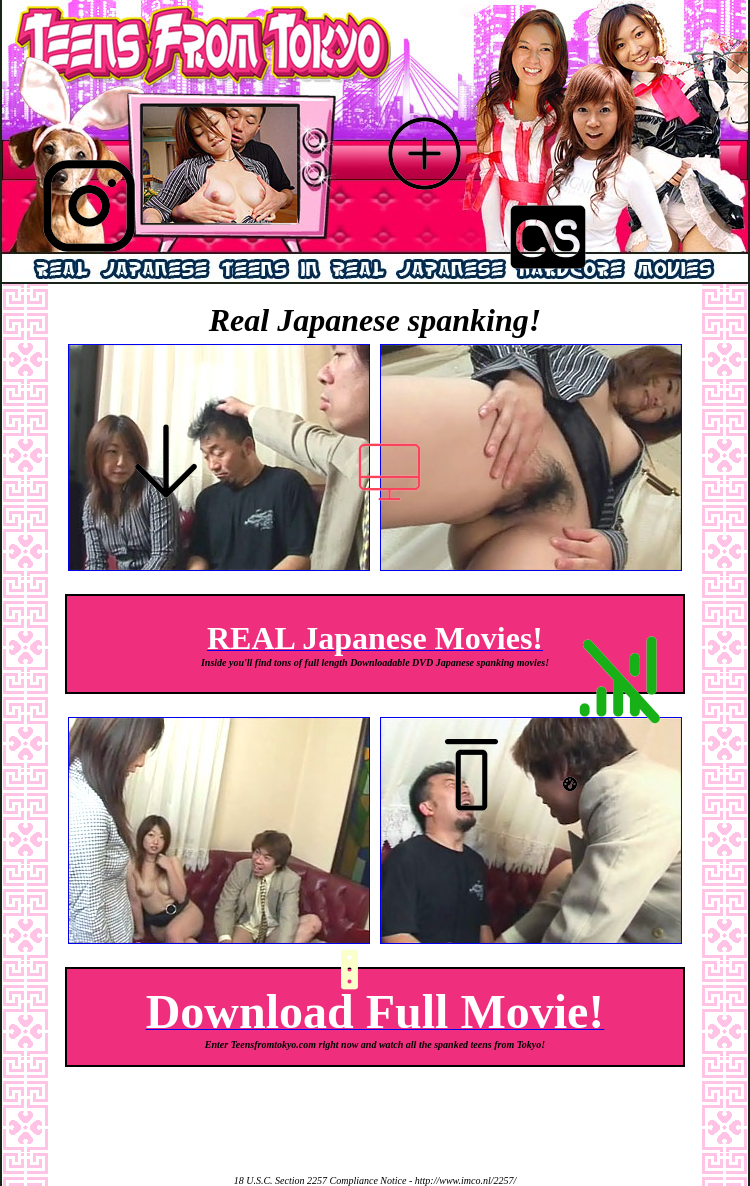 The image size is (750, 1186). I want to click on add a new item, so click(424, 153).